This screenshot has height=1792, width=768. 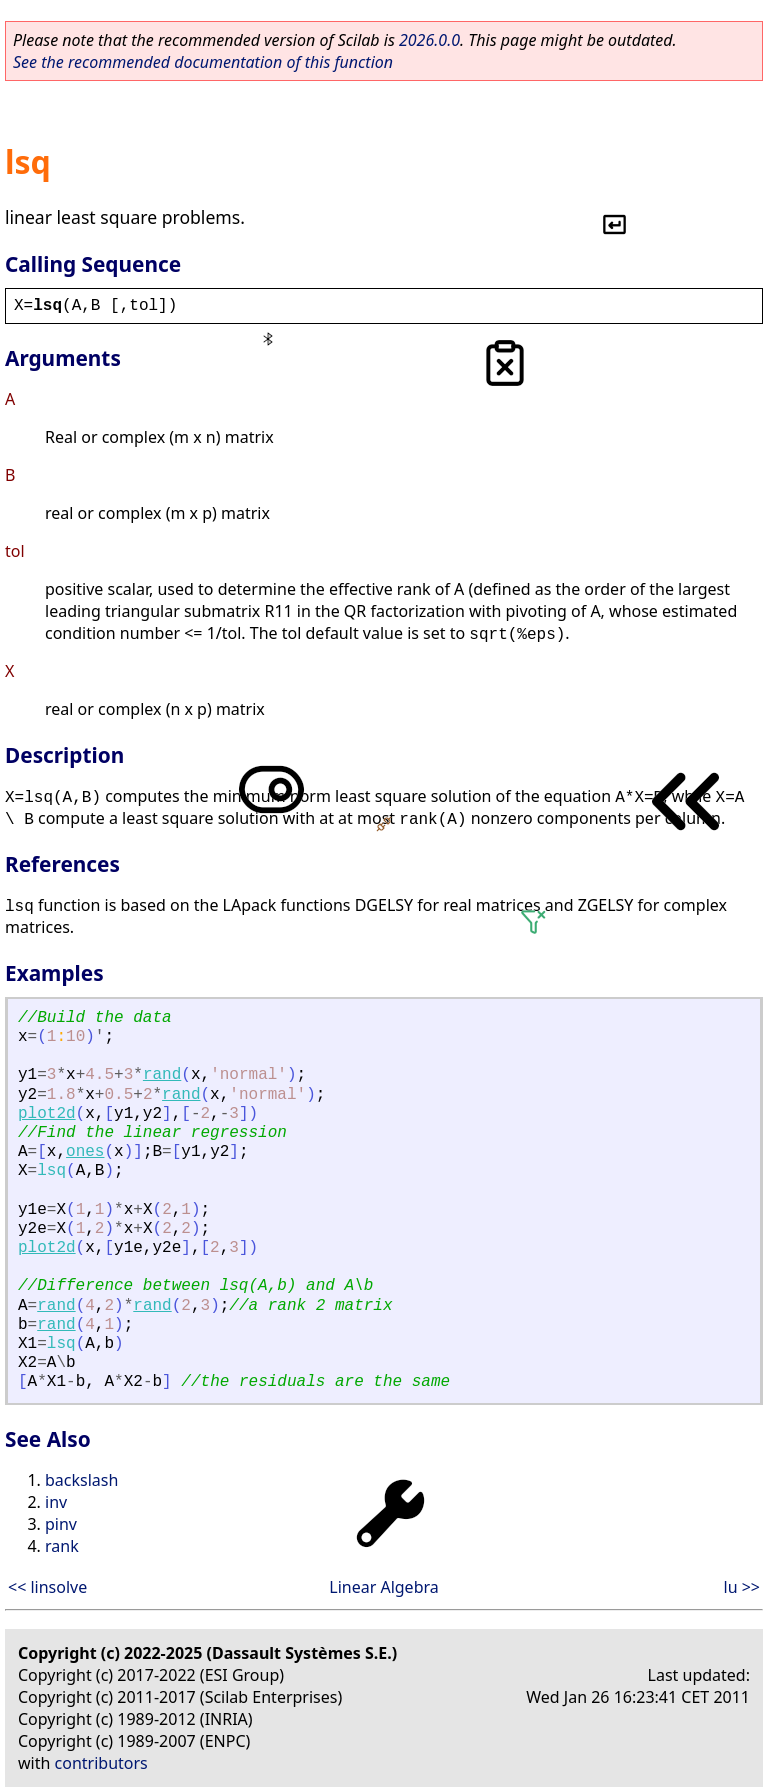 What do you see at coordinates (505, 363) in the screenshot?
I see `clear clipboard contents` at bounding box center [505, 363].